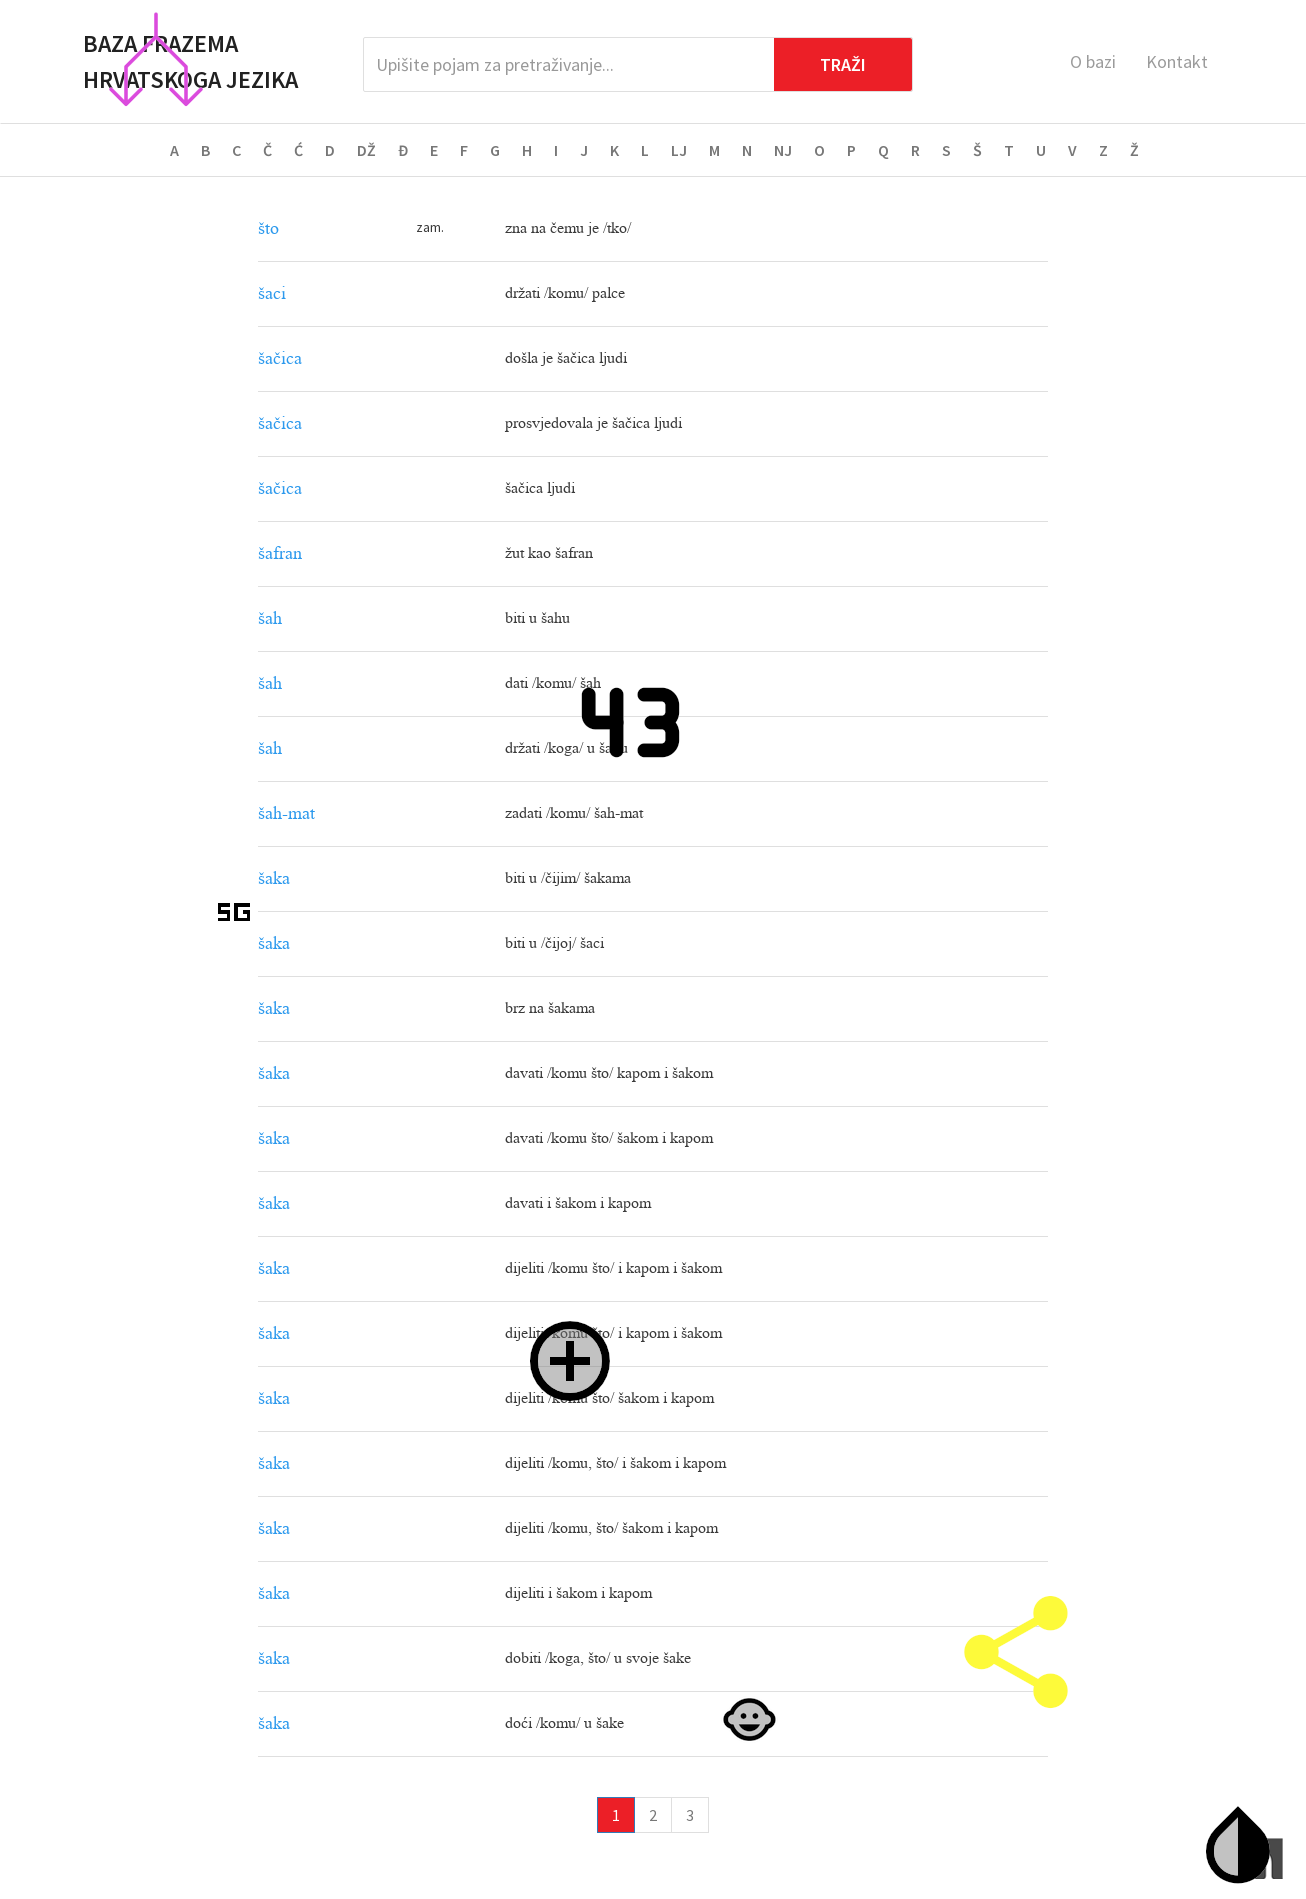 This screenshot has width=1306, height=1899. I want to click on indicates item number 43 in a list or sequence, so click(630, 722).